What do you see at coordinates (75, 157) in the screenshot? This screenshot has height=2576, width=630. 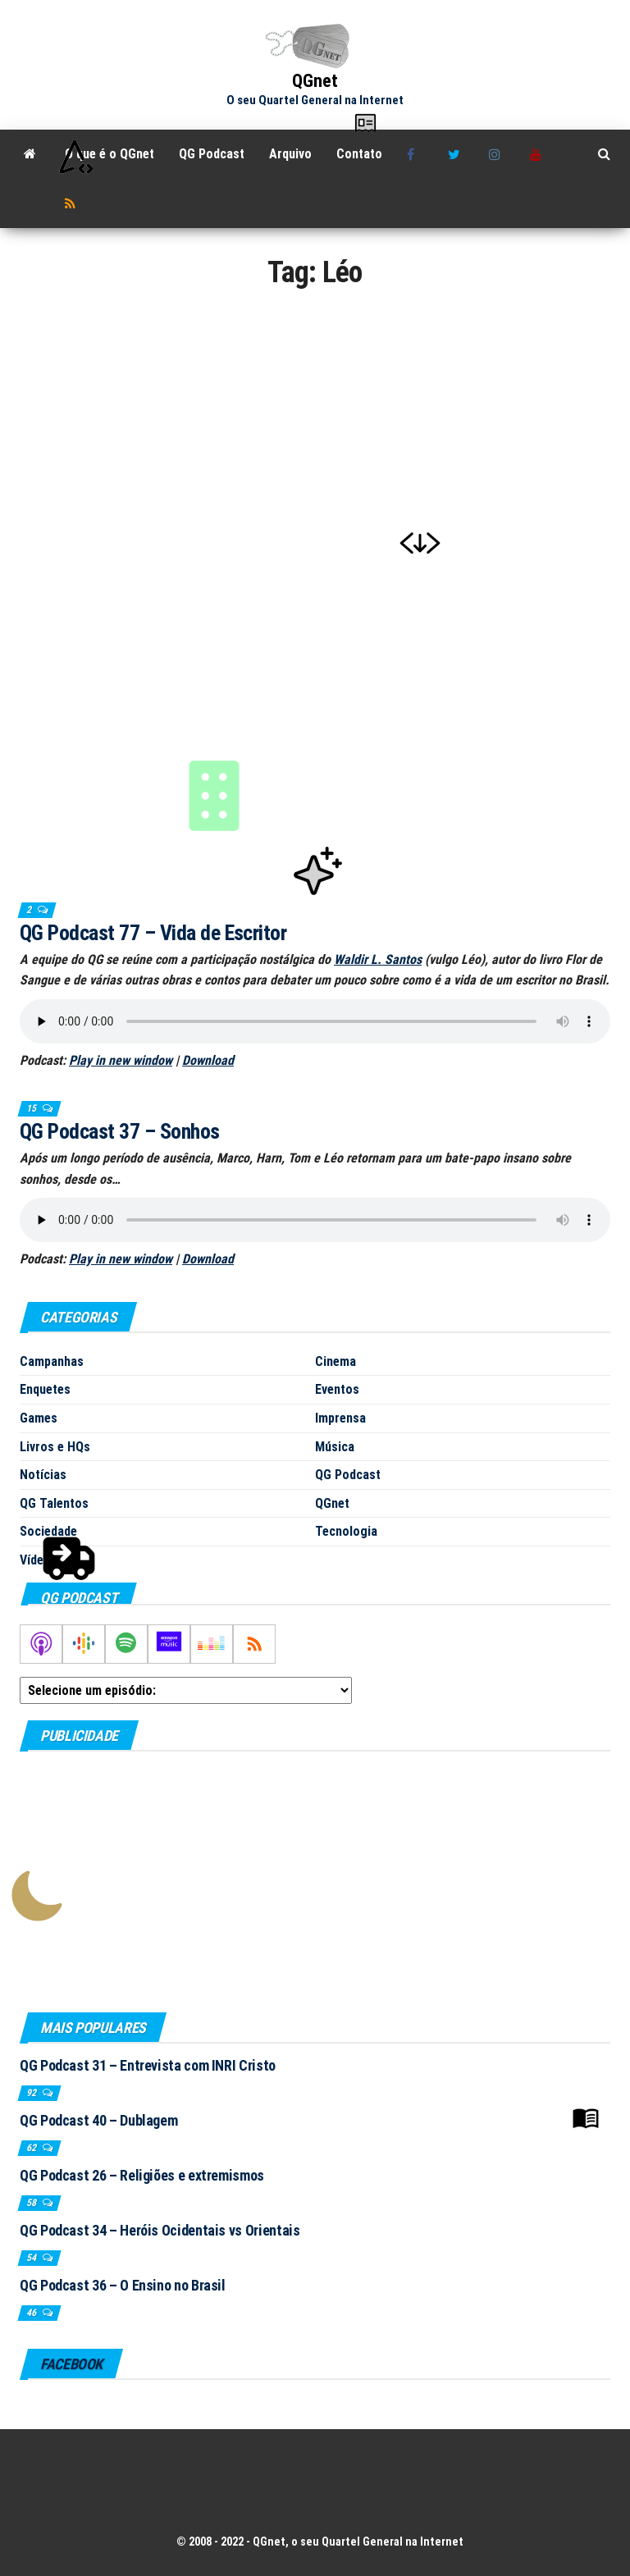 I see `access navigation code or routing scripts` at bounding box center [75, 157].